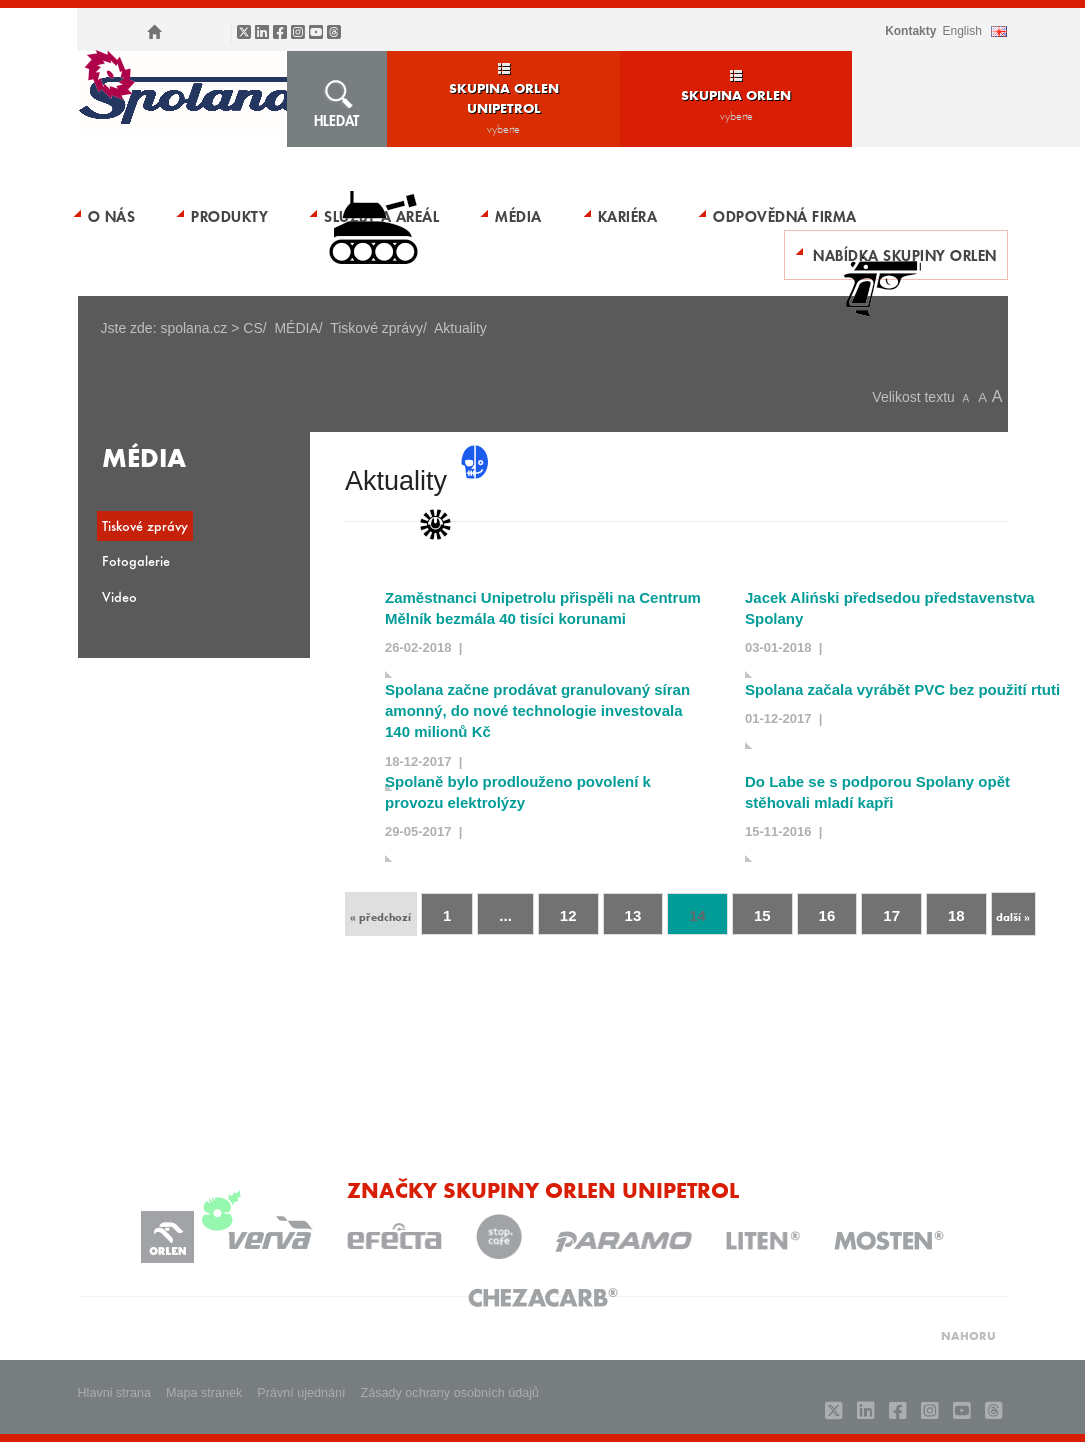  Describe the element at coordinates (110, 75) in the screenshot. I see `craft or upgrade saw-type weapons` at that location.